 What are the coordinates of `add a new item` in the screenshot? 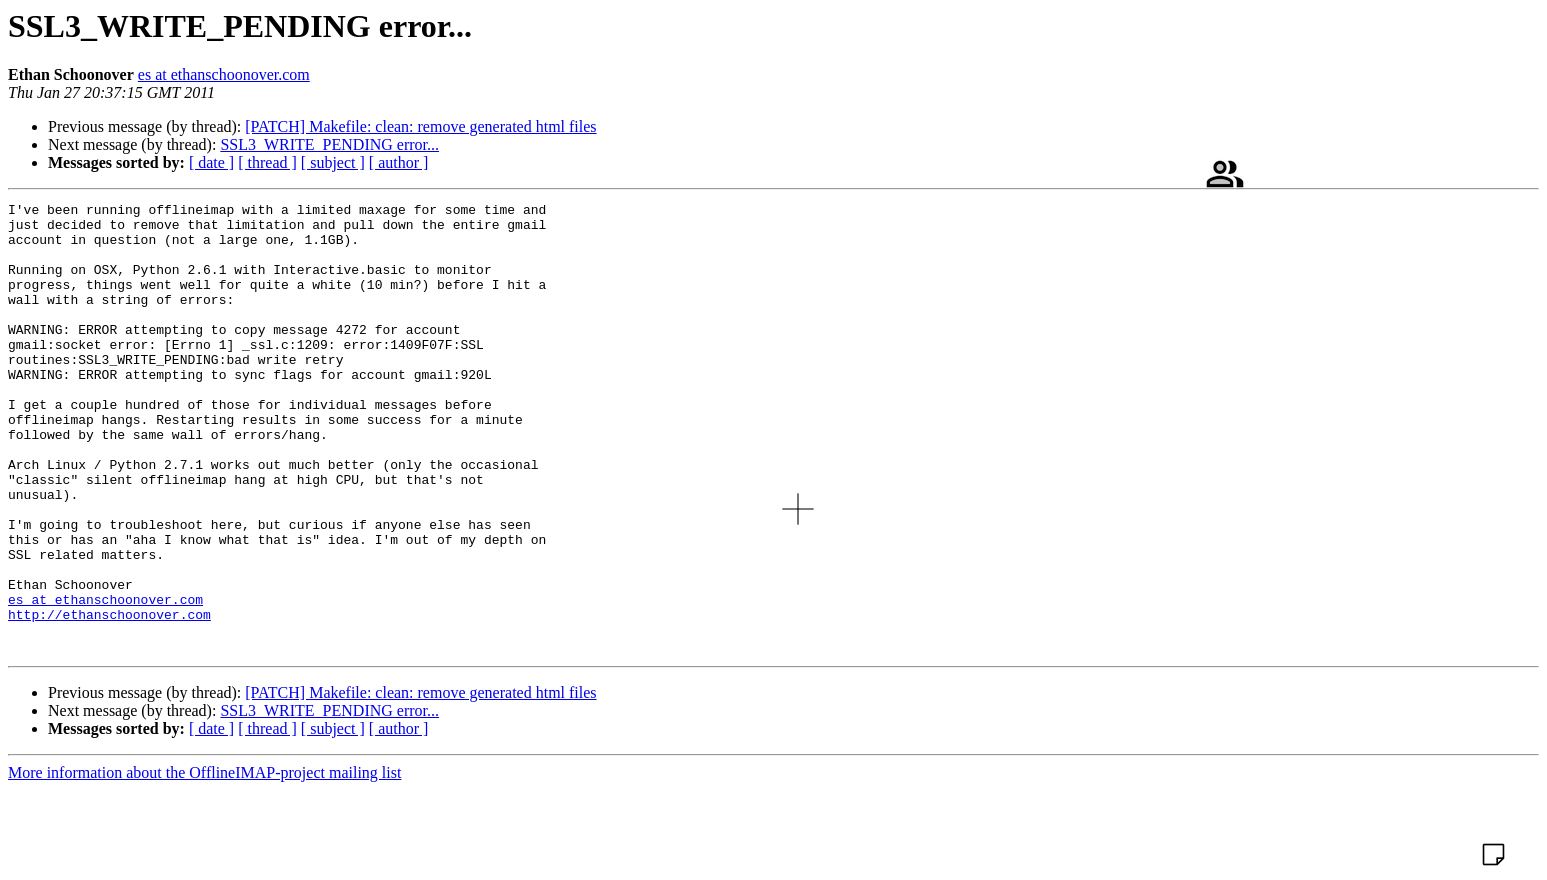 It's located at (798, 509).